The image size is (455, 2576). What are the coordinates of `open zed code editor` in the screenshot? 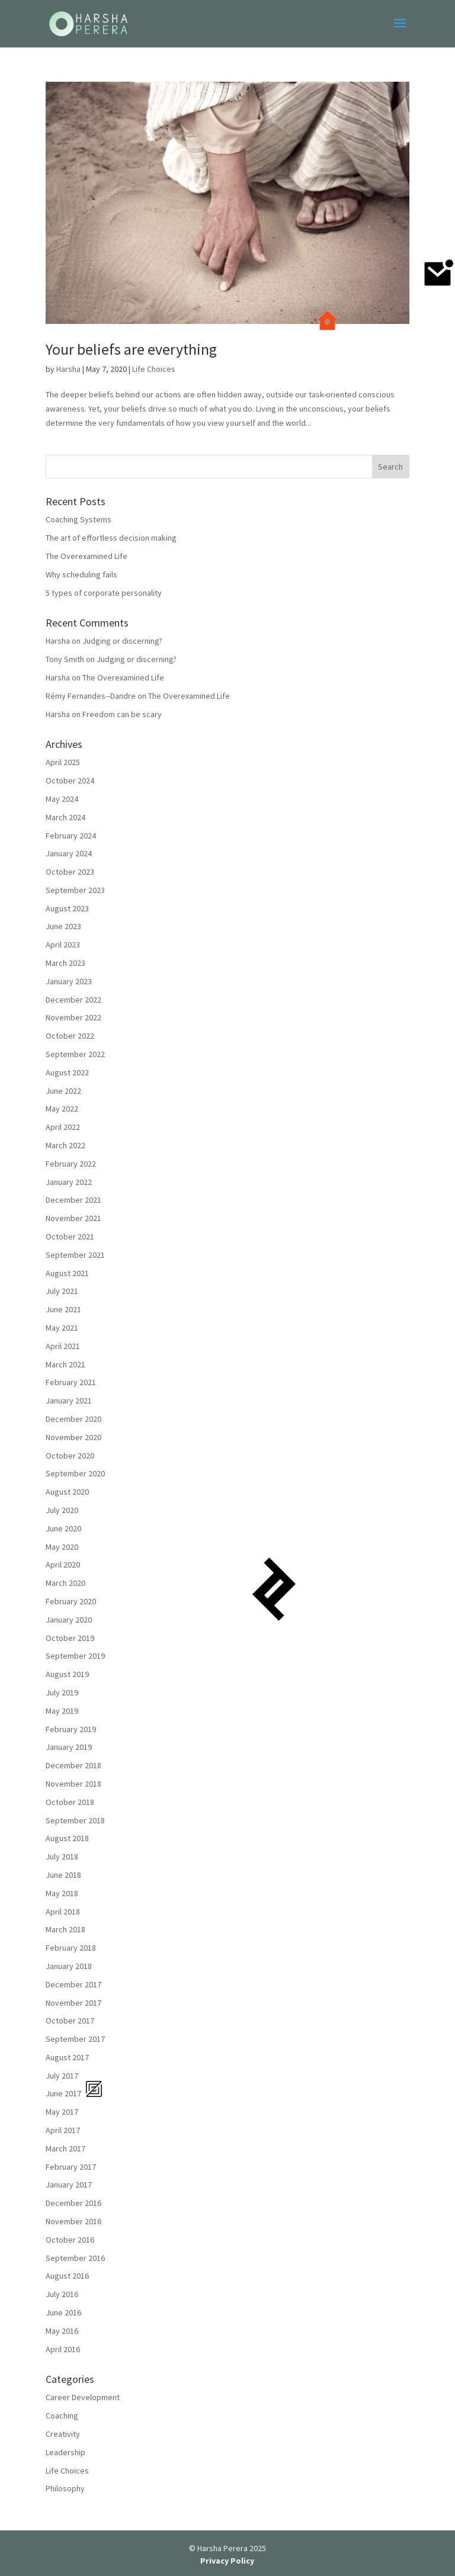 It's located at (94, 2089).